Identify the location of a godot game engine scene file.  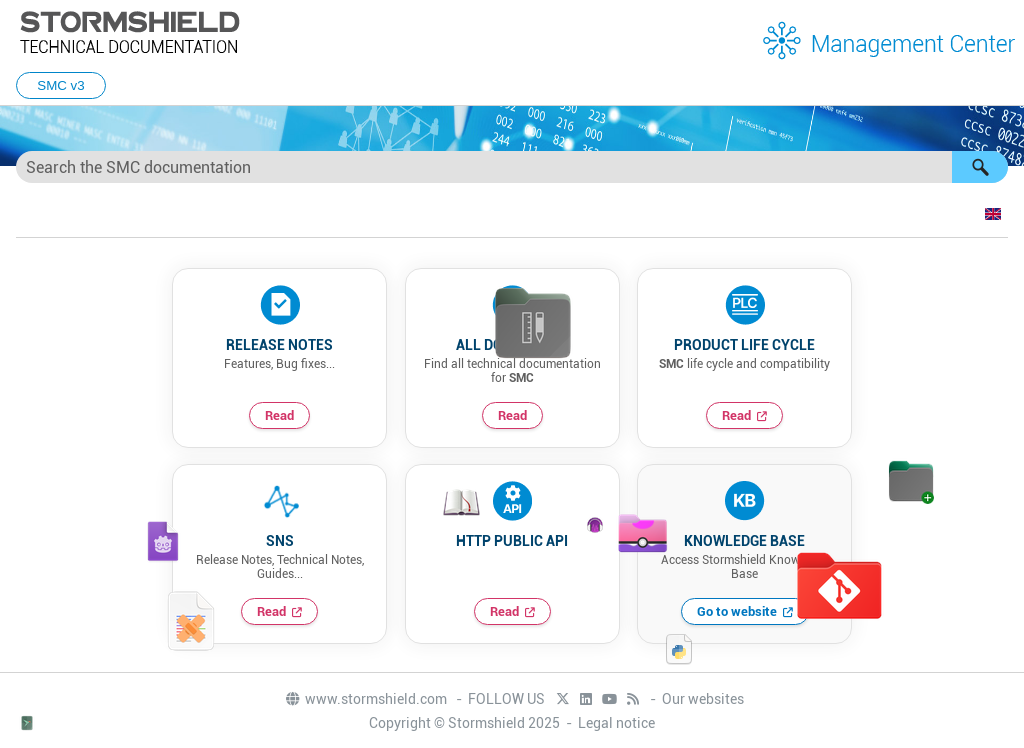
(163, 542).